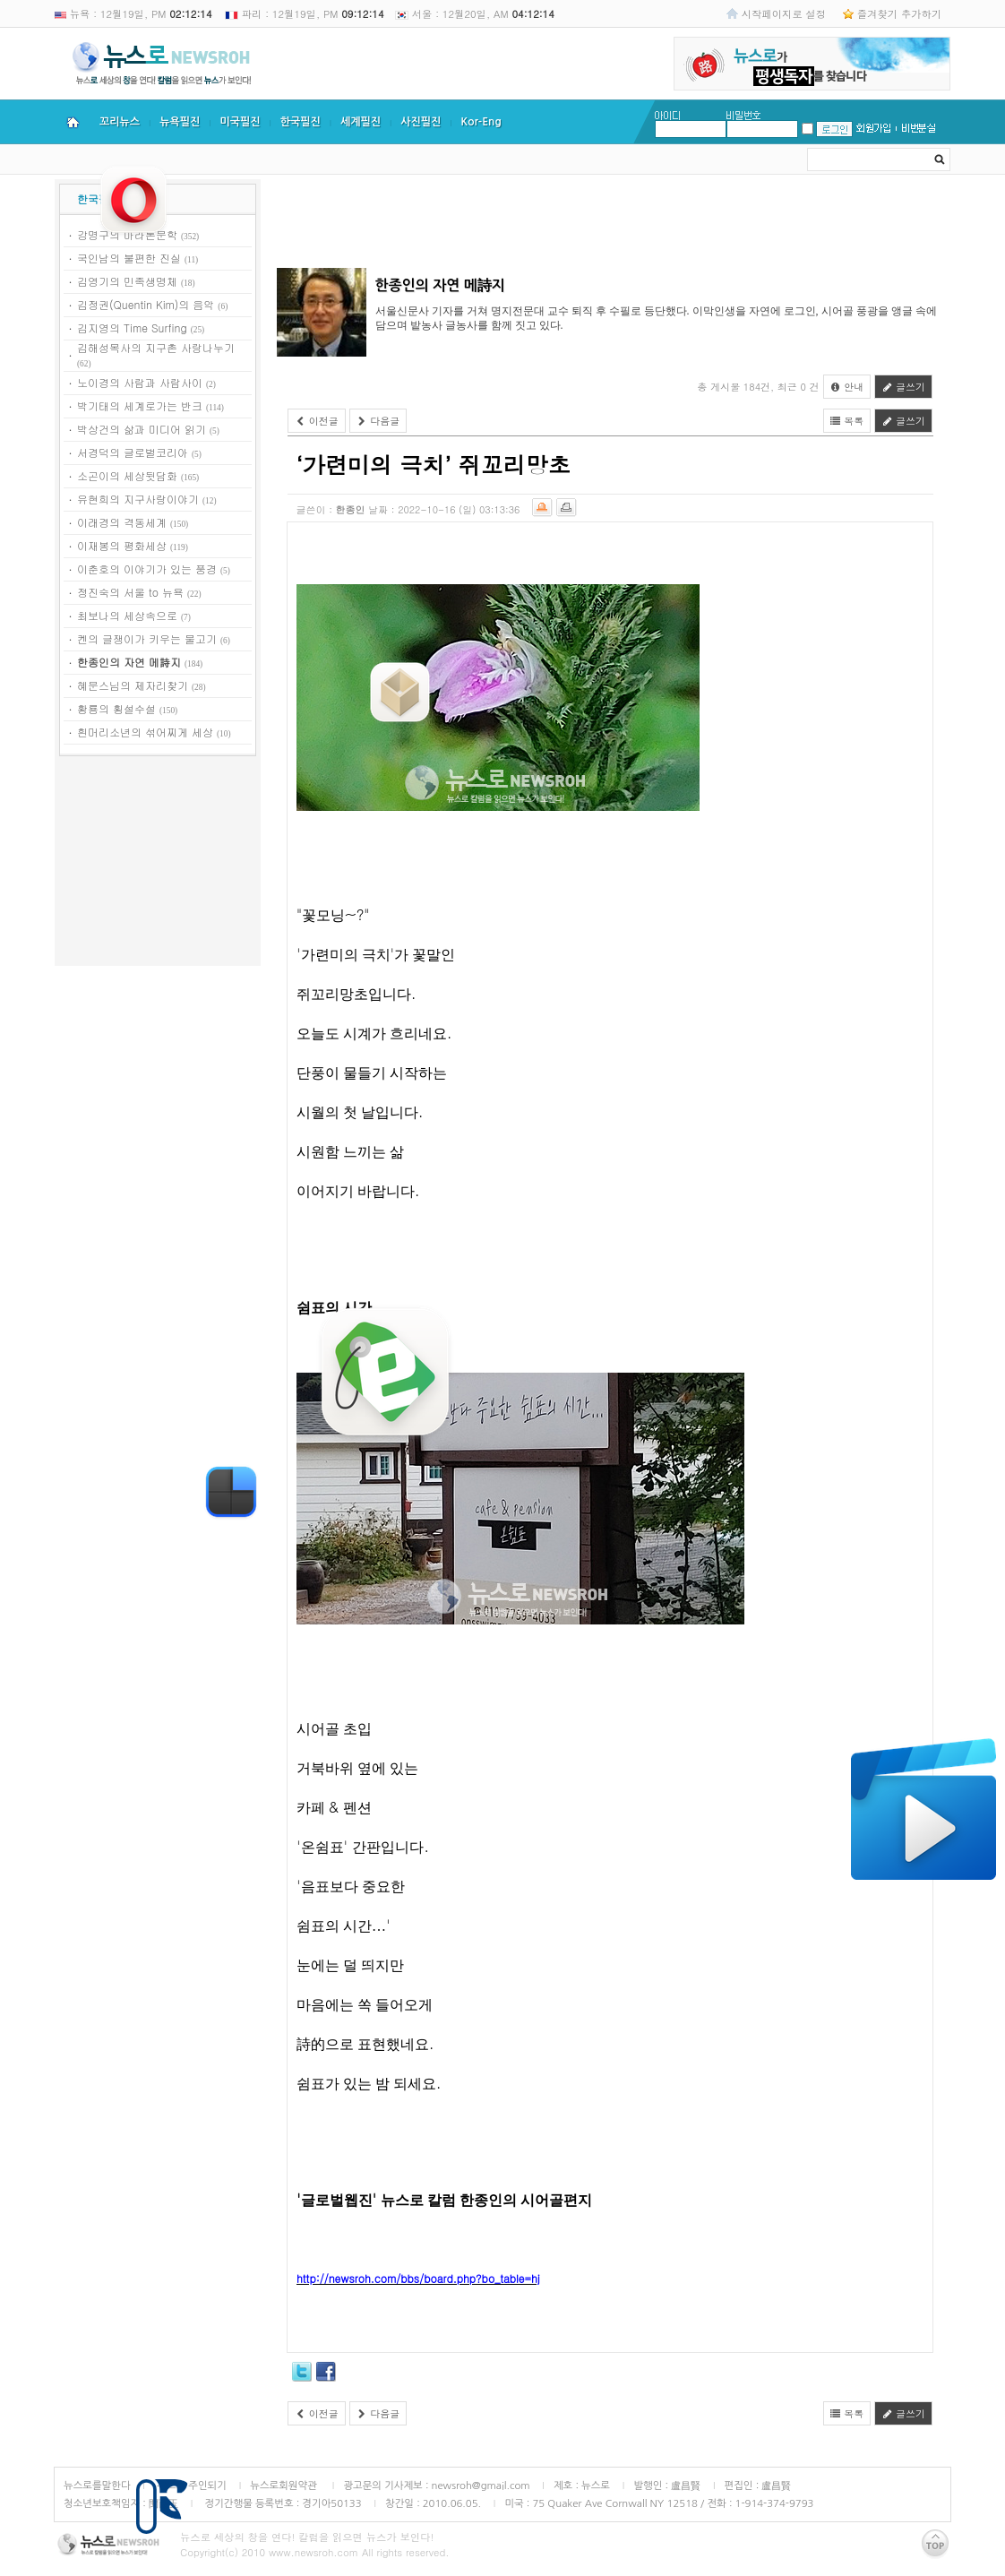  I want to click on switch to workspace in the top-right position, so click(231, 1492).